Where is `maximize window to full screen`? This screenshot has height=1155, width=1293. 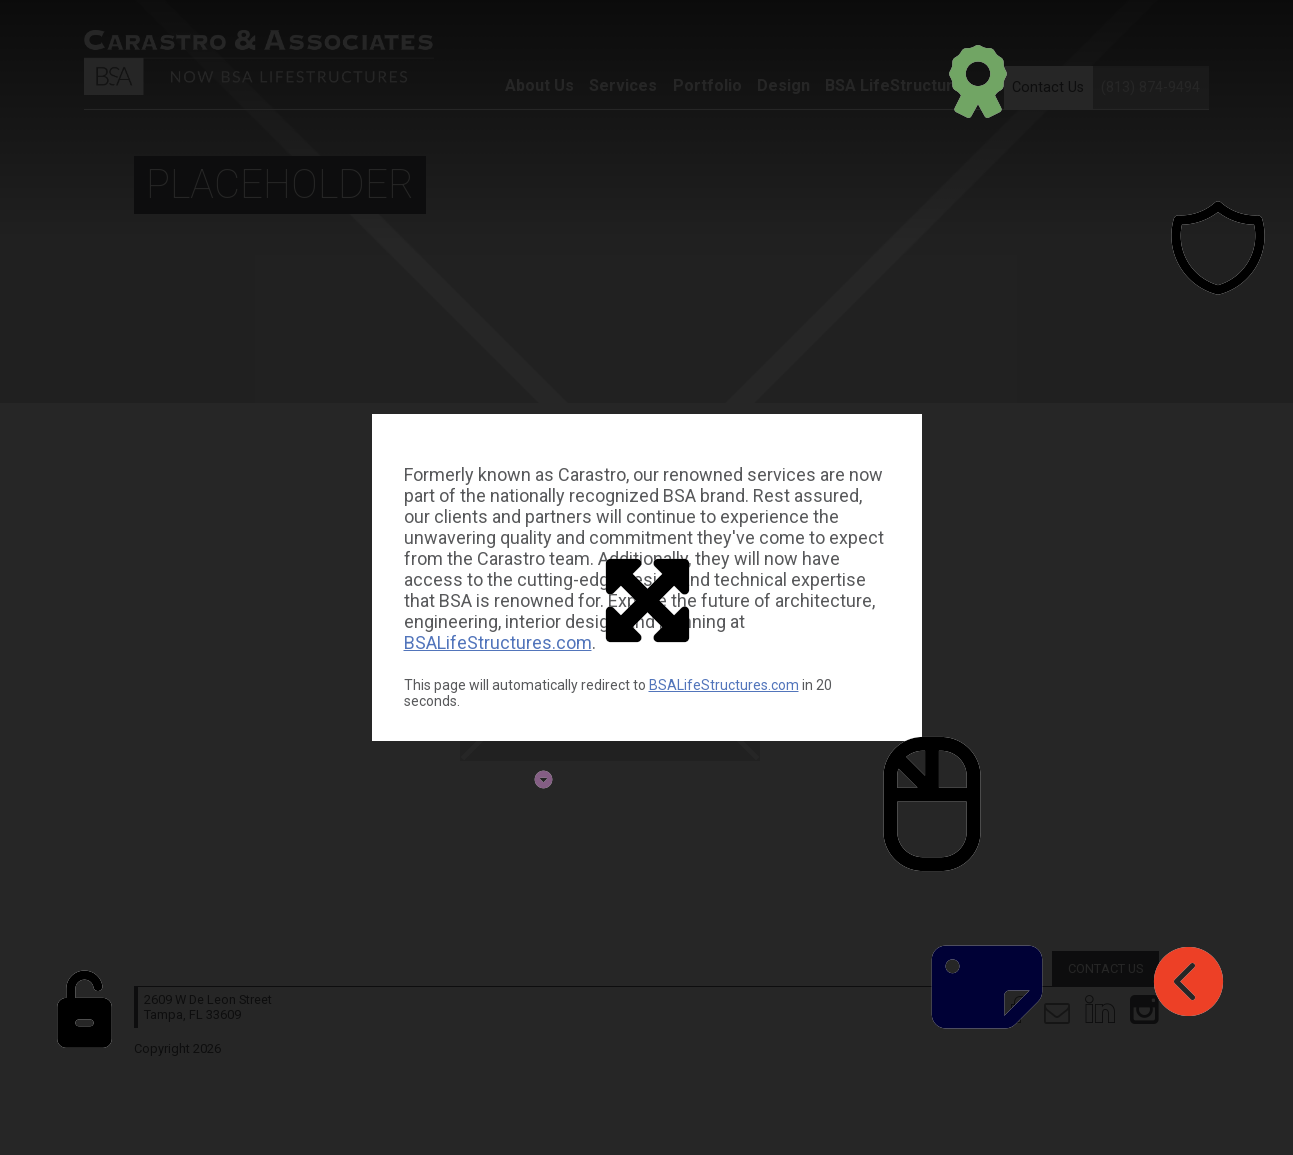
maximize window to full screen is located at coordinates (647, 600).